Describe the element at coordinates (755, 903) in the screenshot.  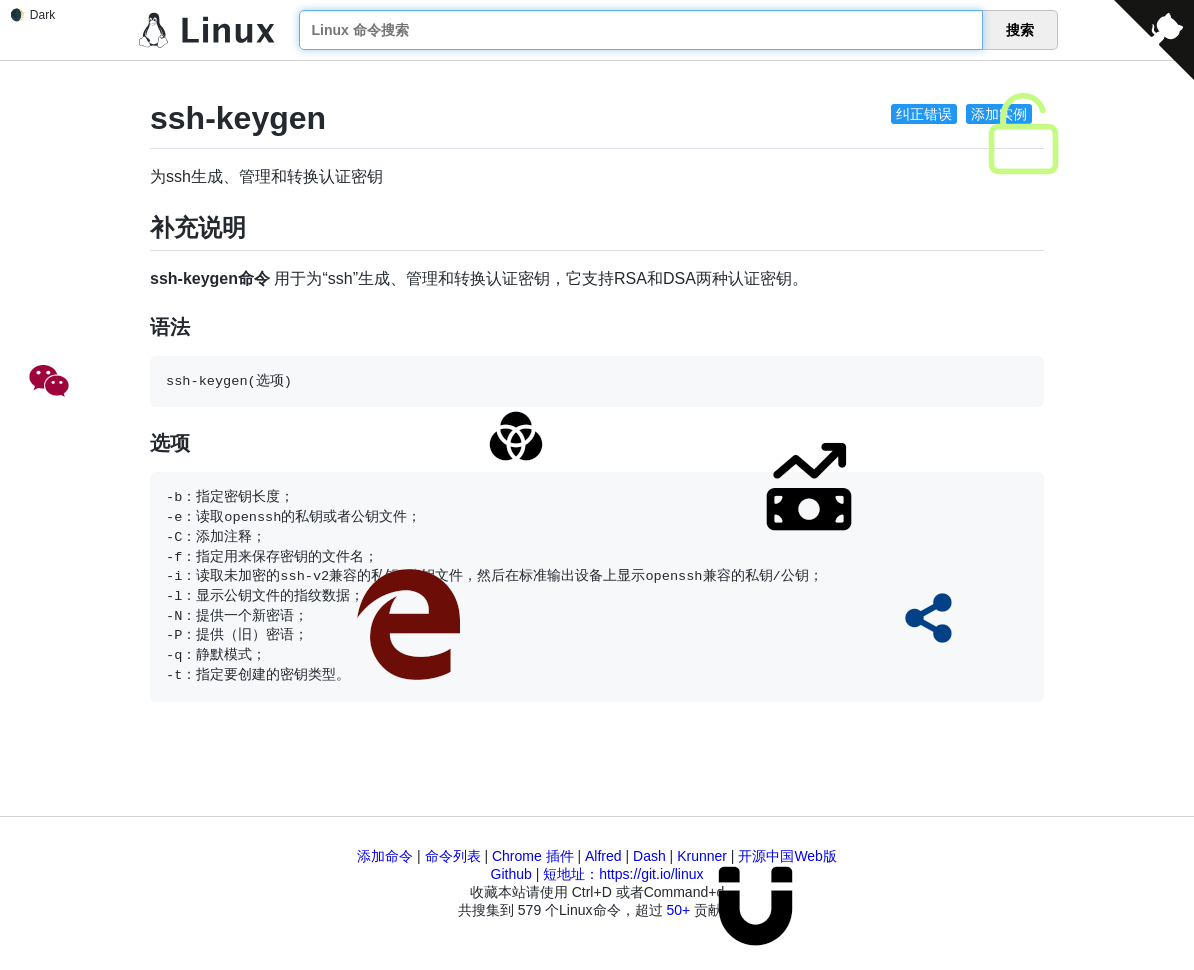
I see `attract or pull related items together` at that location.